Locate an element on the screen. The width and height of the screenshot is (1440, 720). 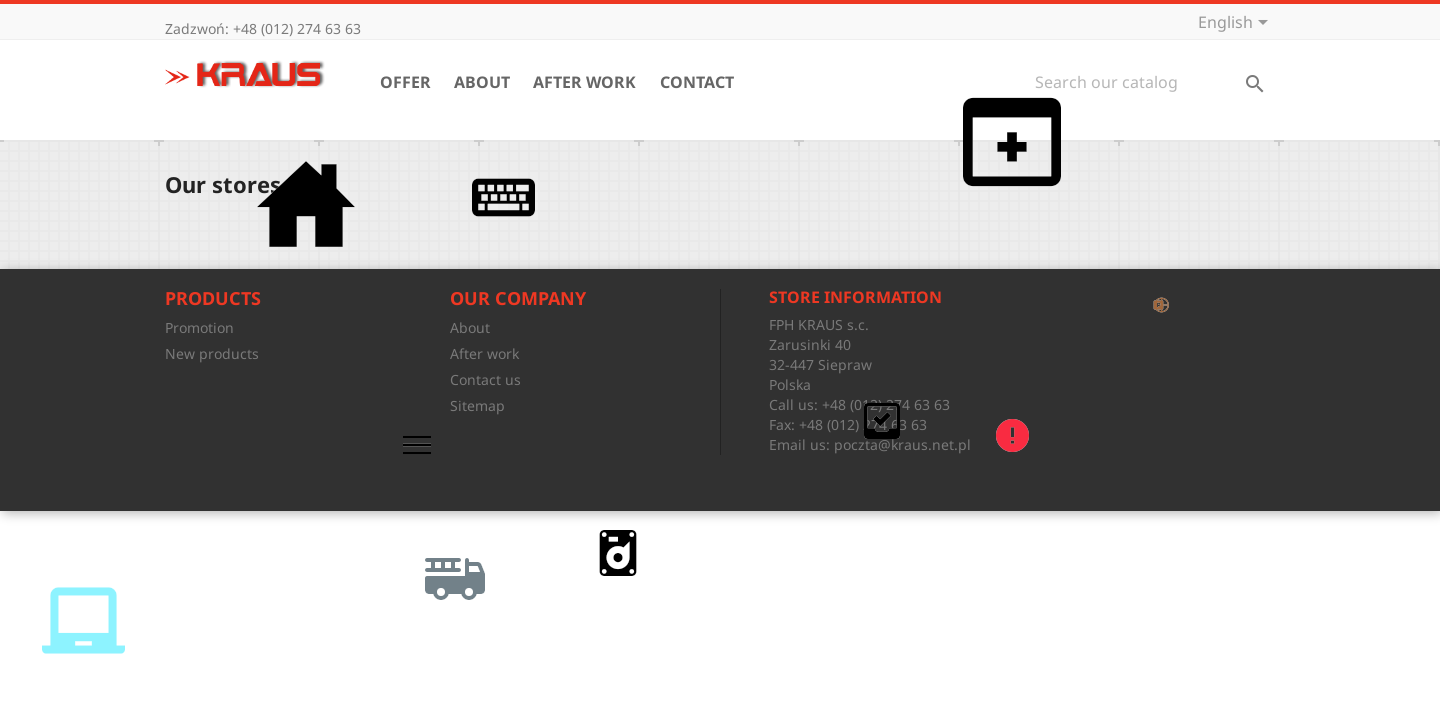
open navigation menu is located at coordinates (417, 445).